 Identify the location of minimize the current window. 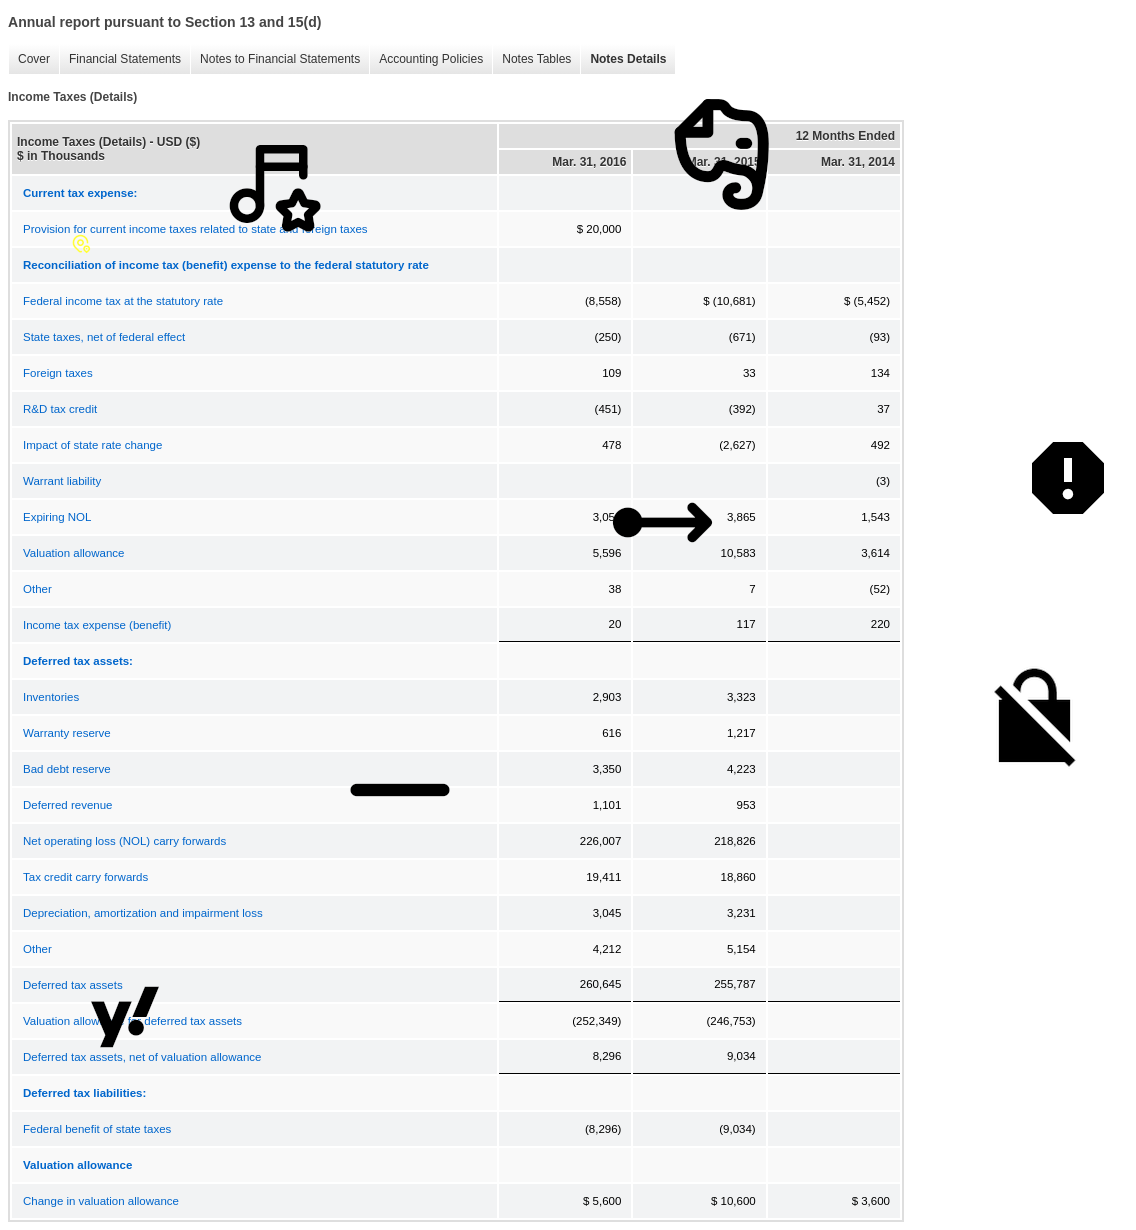
(400, 759).